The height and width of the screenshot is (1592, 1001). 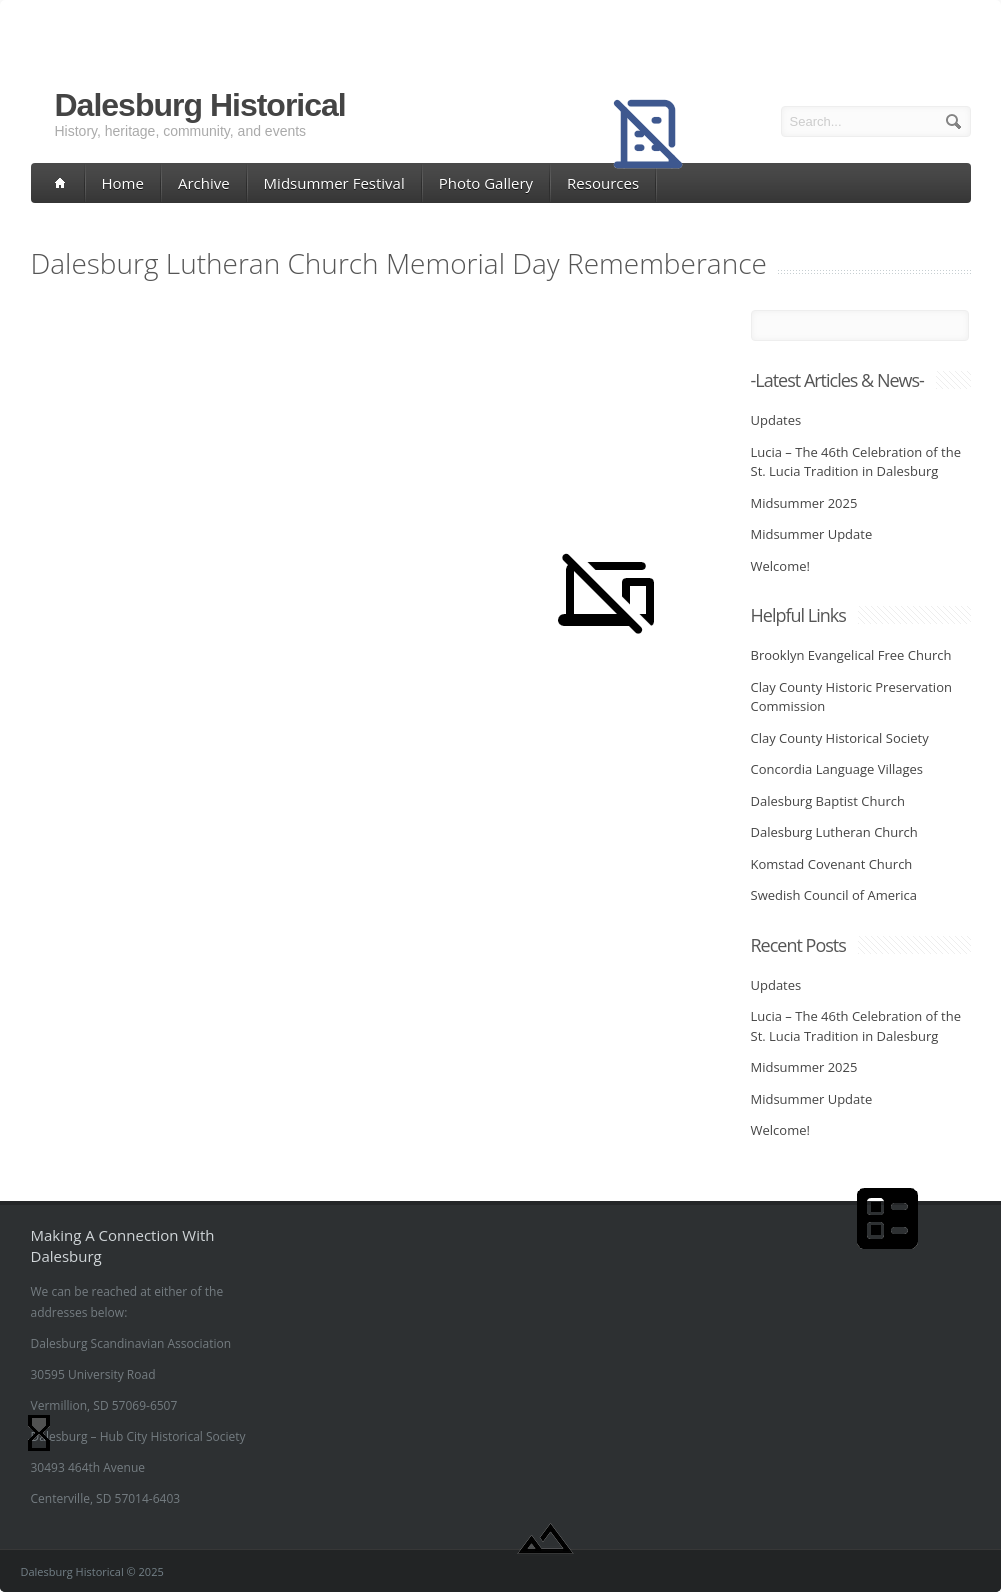 What do you see at coordinates (887, 1218) in the screenshot?
I see `view ballot or voting options` at bounding box center [887, 1218].